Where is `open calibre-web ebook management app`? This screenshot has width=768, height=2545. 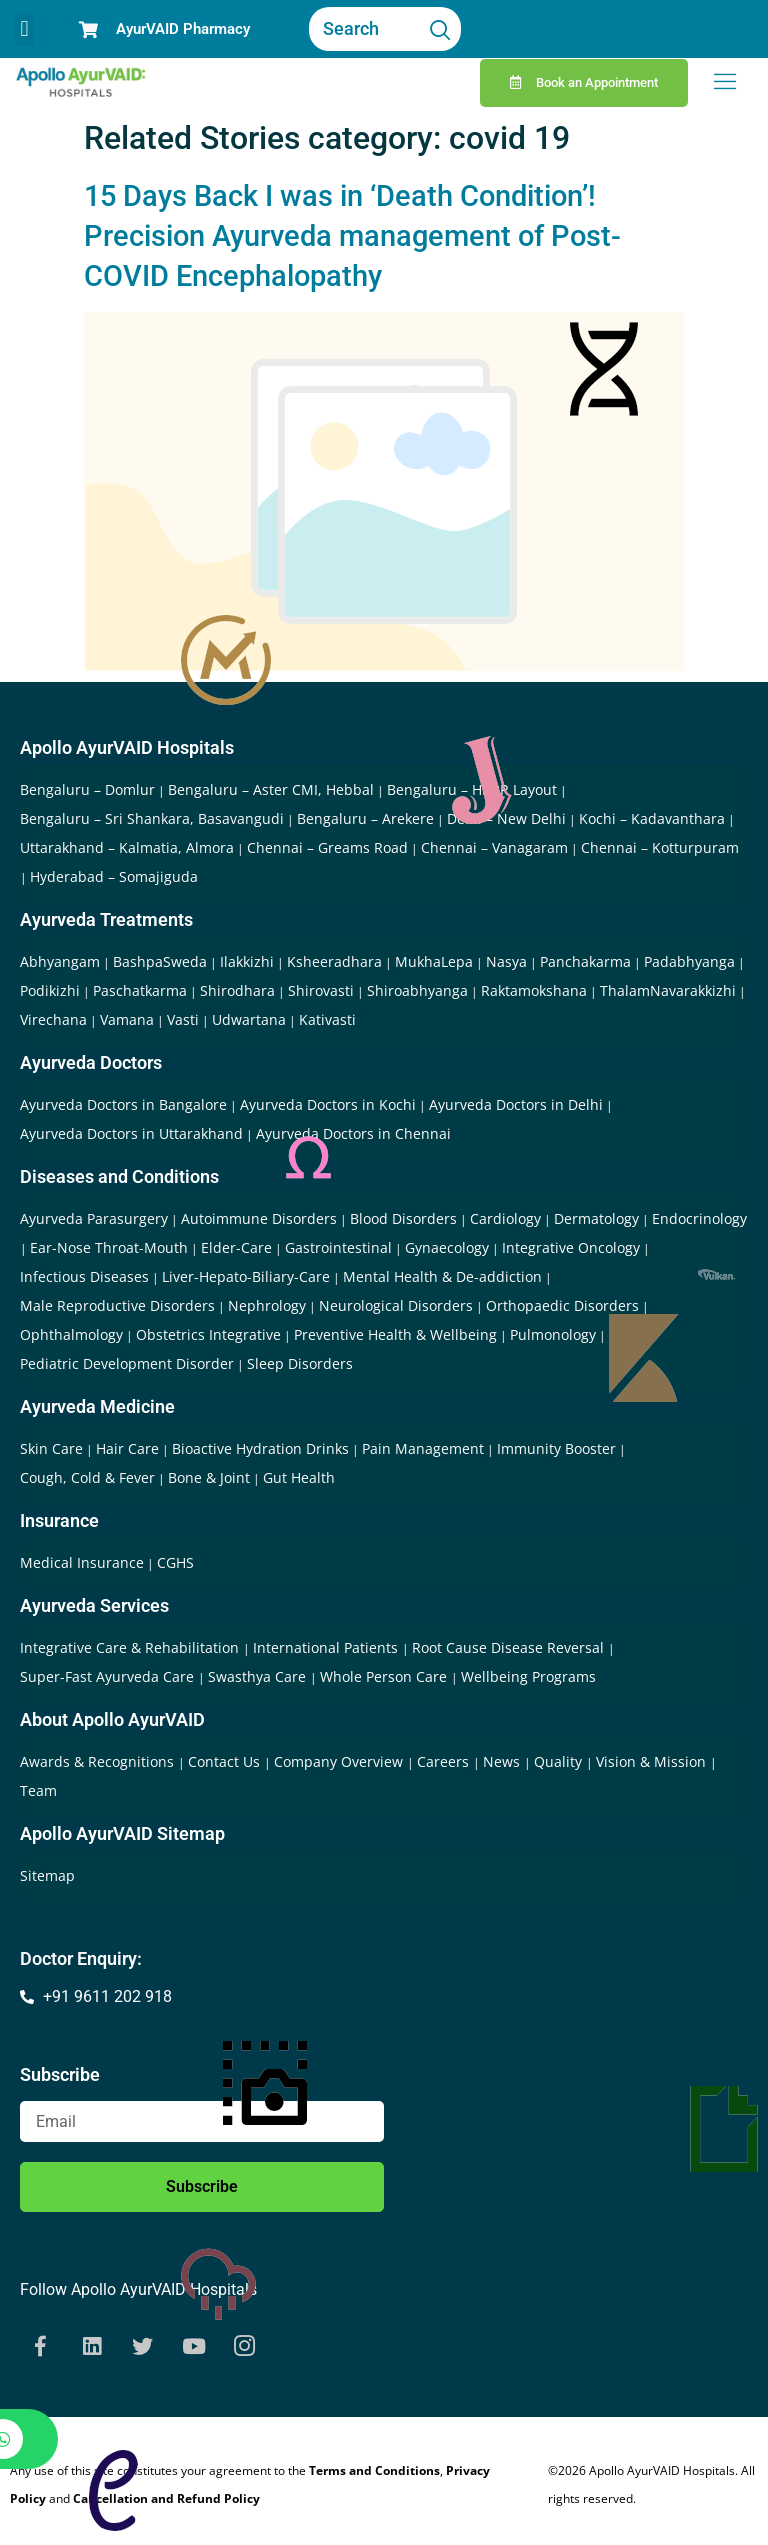 open calibre-web ebook management app is located at coordinates (113, 2490).